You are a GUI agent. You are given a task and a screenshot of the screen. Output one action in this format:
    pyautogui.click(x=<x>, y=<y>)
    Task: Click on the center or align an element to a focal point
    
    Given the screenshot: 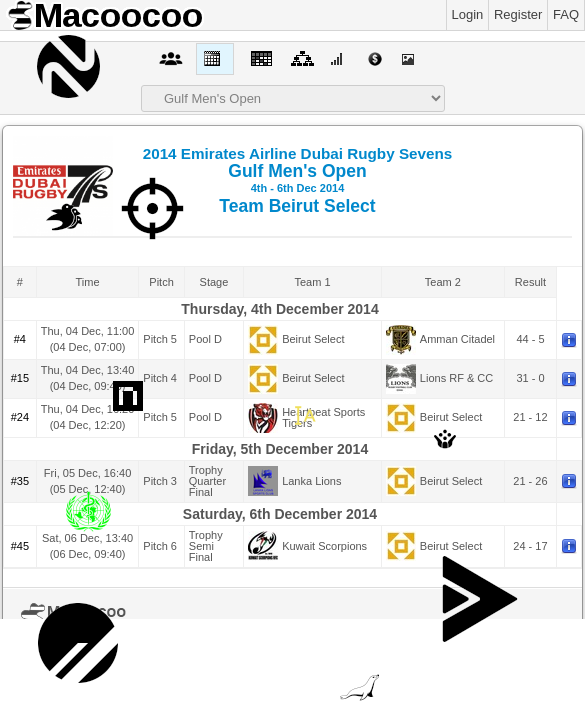 What is the action you would take?
    pyautogui.click(x=152, y=208)
    